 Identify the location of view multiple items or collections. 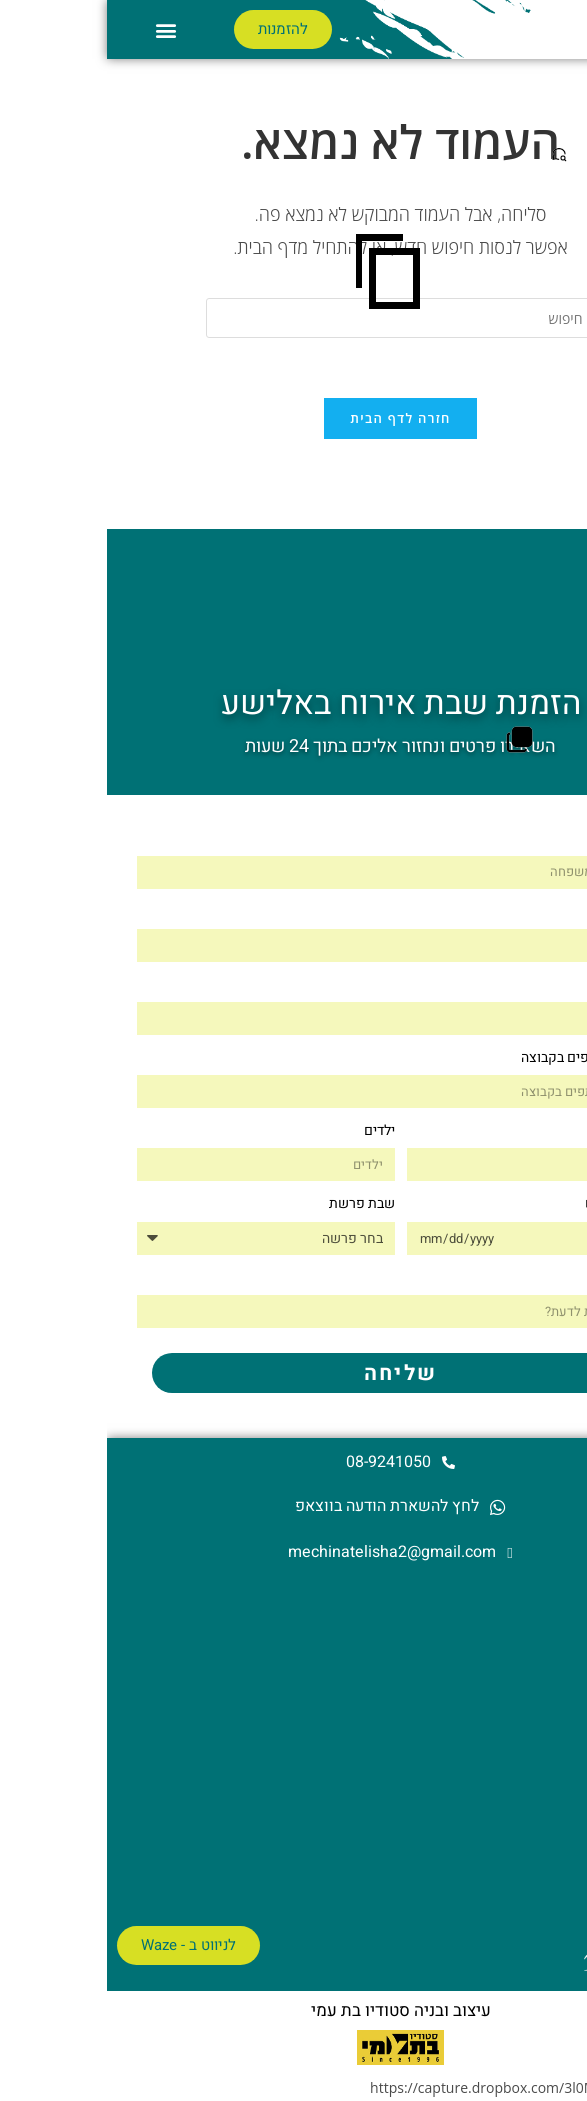
(519, 739).